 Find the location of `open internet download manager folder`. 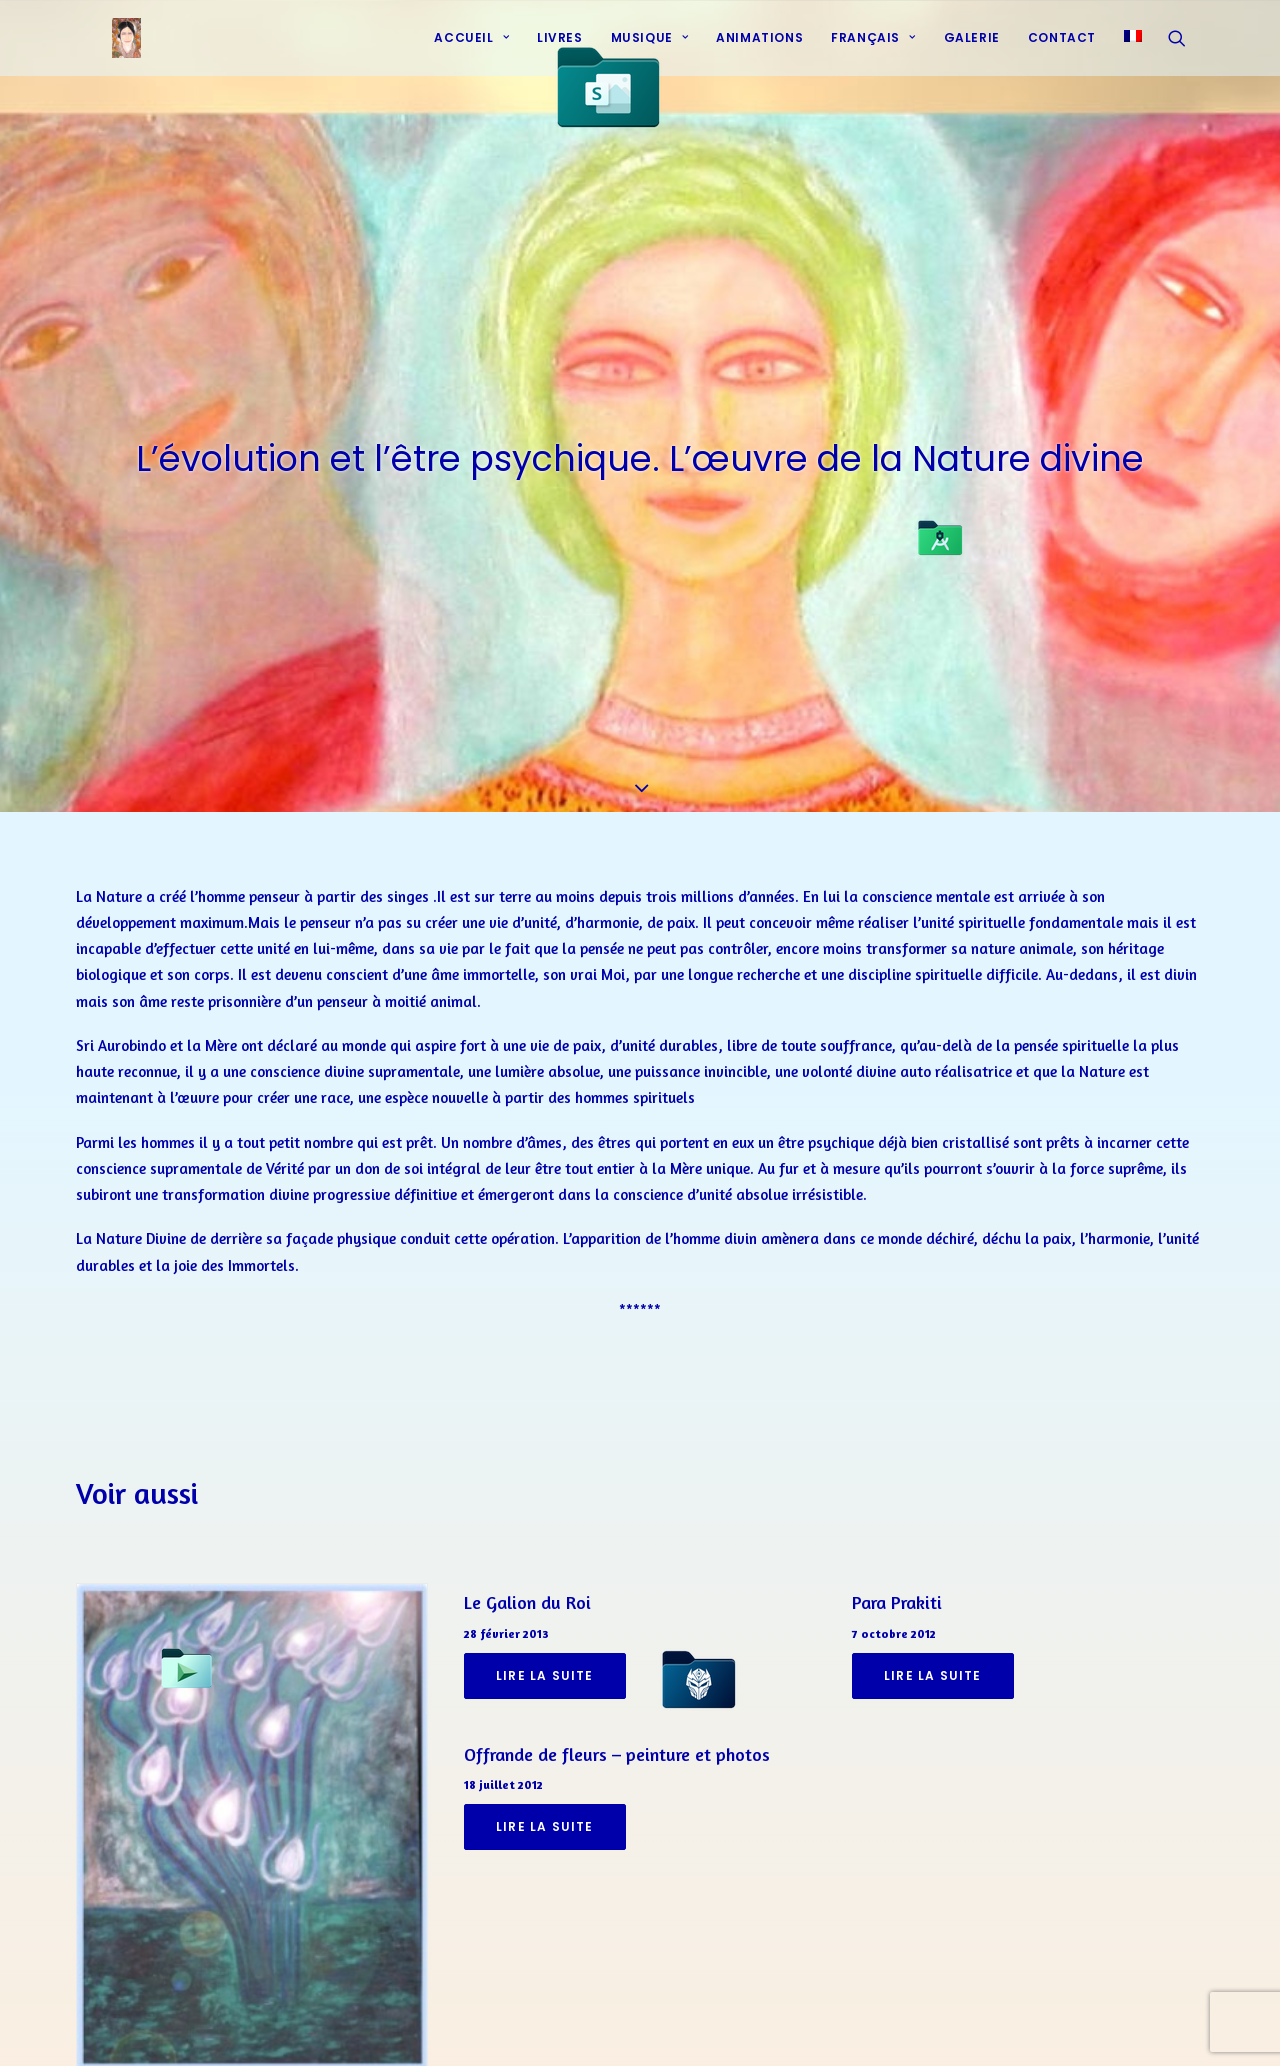

open internet download manager folder is located at coordinates (186, 1669).